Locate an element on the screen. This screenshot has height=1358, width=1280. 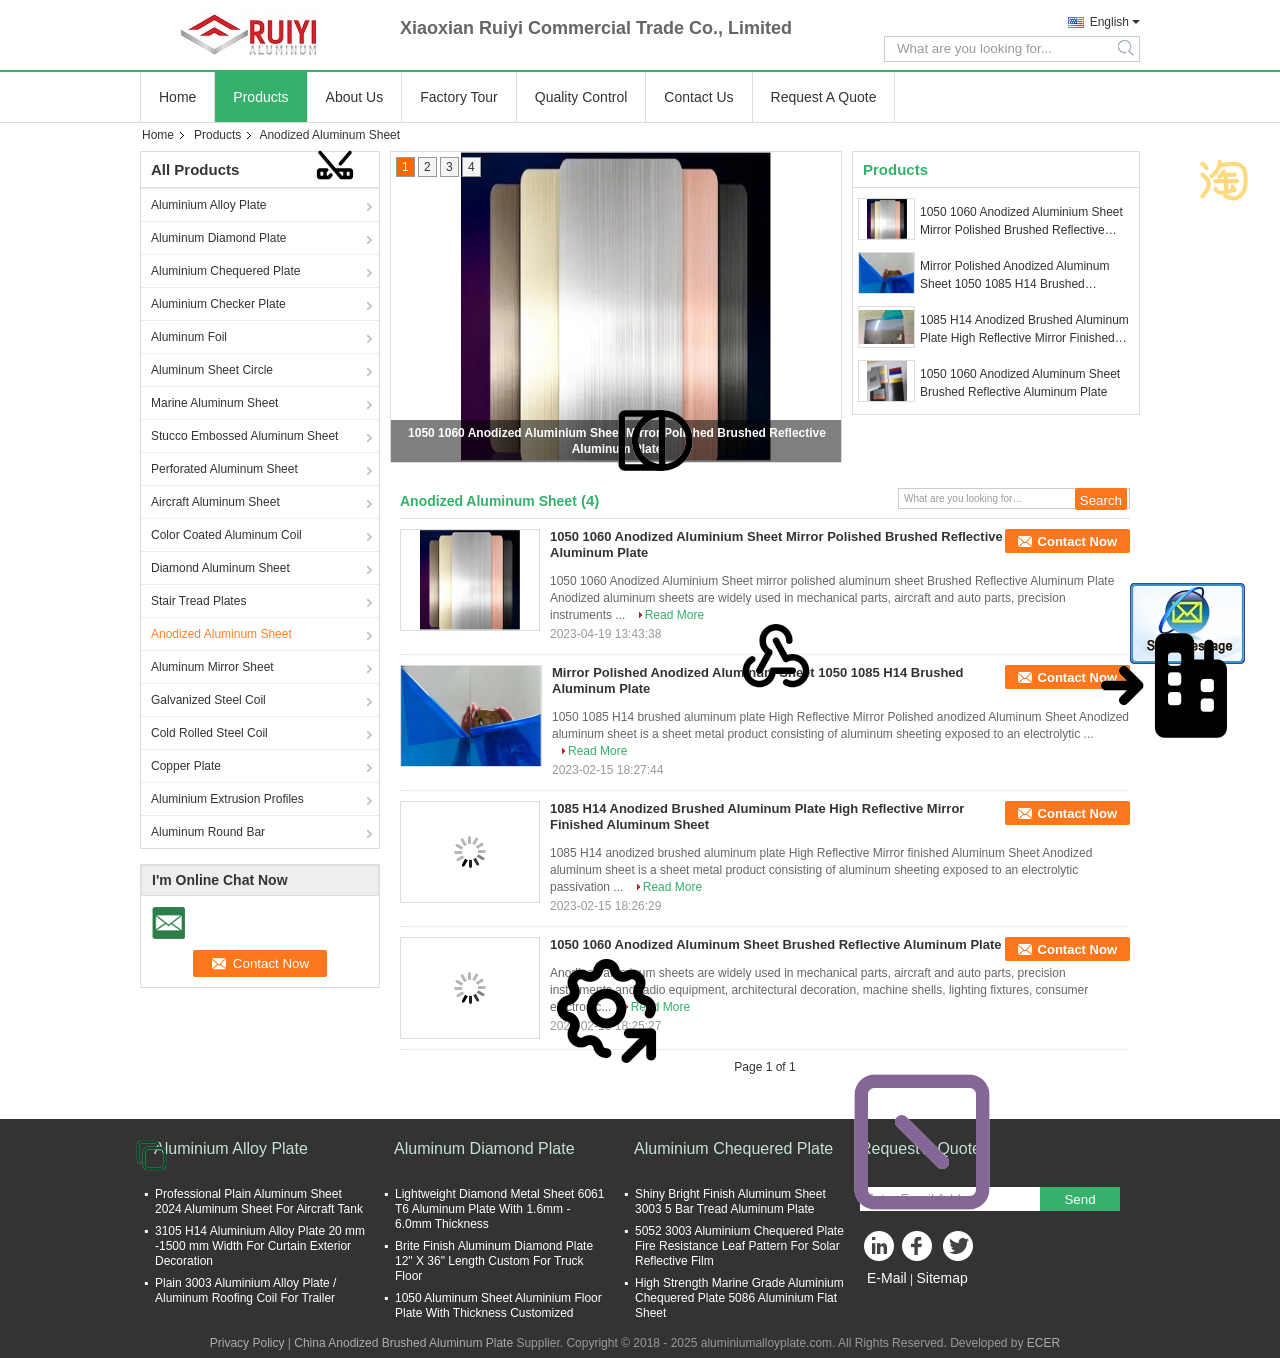
toggle between rectangular and circular view modes is located at coordinates (655, 440).